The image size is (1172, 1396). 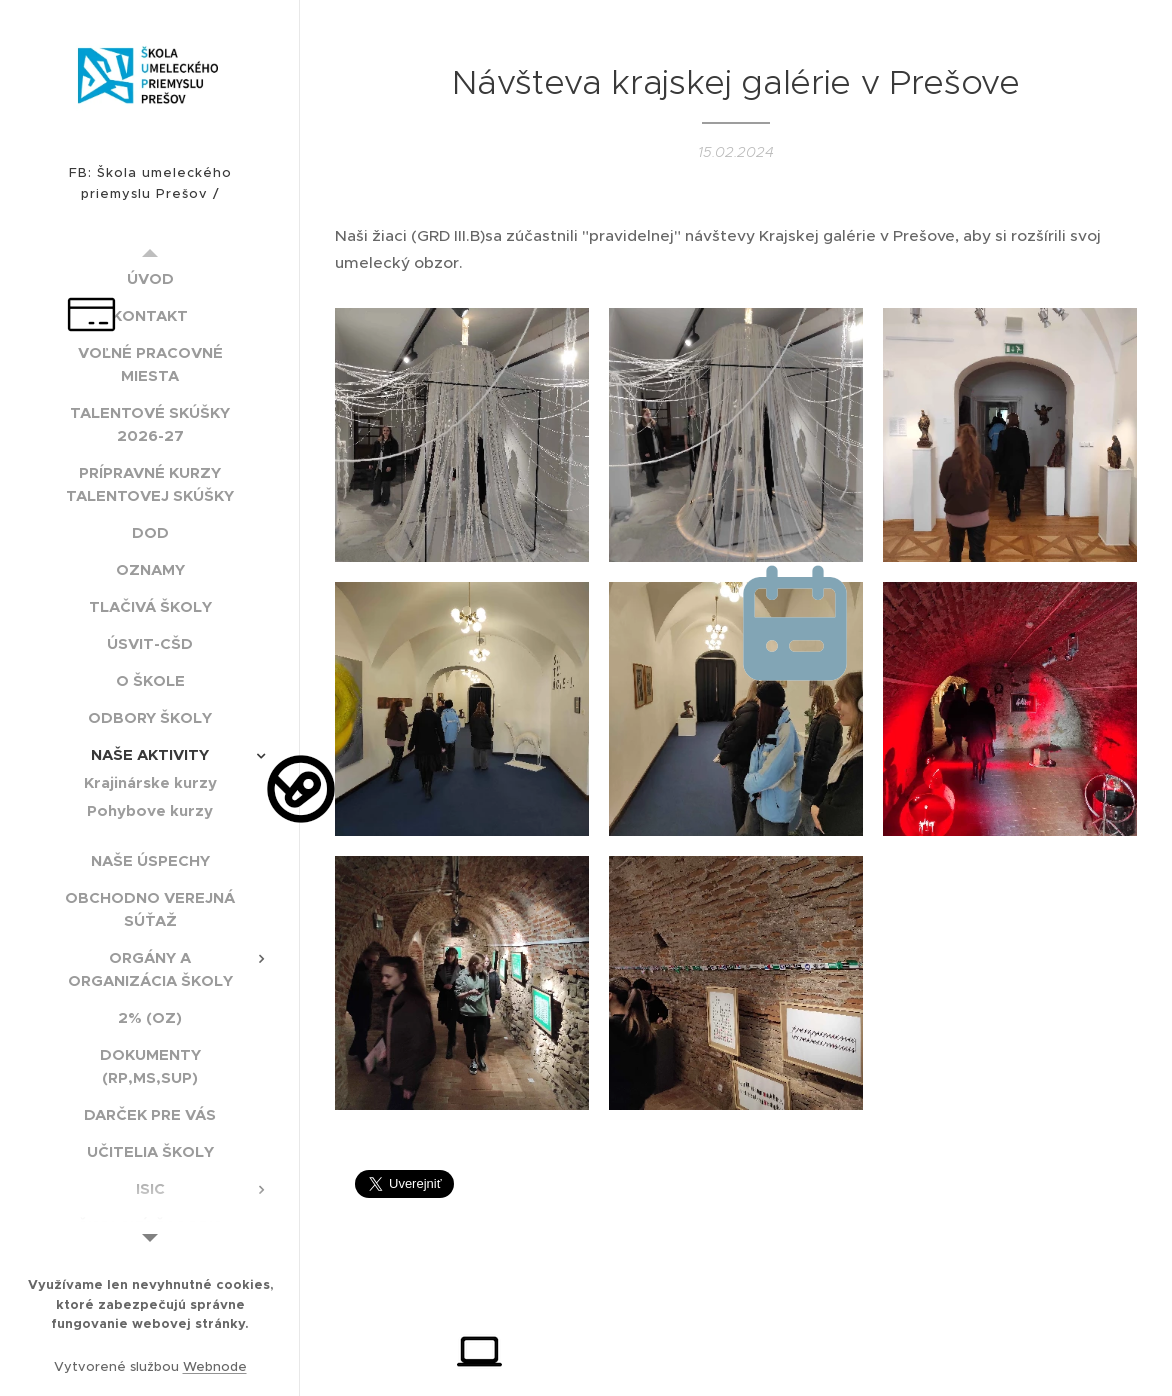 I want to click on access desktop or computer settings, so click(x=479, y=1351).